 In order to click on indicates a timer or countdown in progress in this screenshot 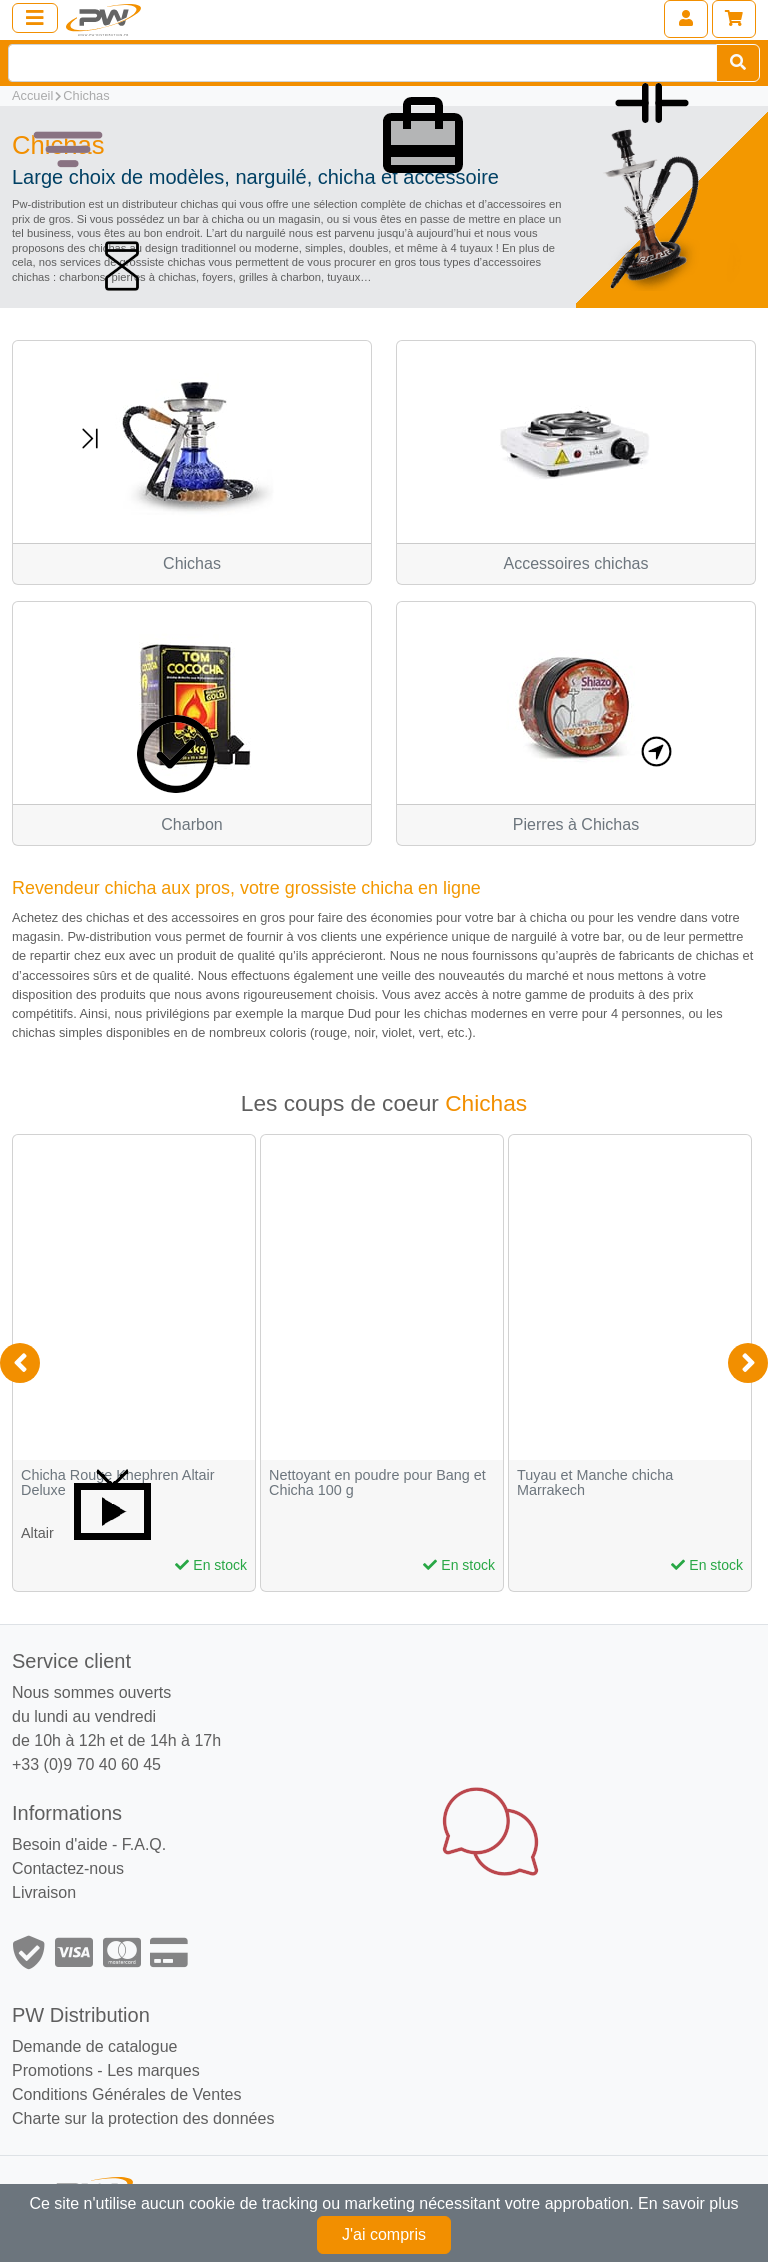, I will do `click(122, 266)`.